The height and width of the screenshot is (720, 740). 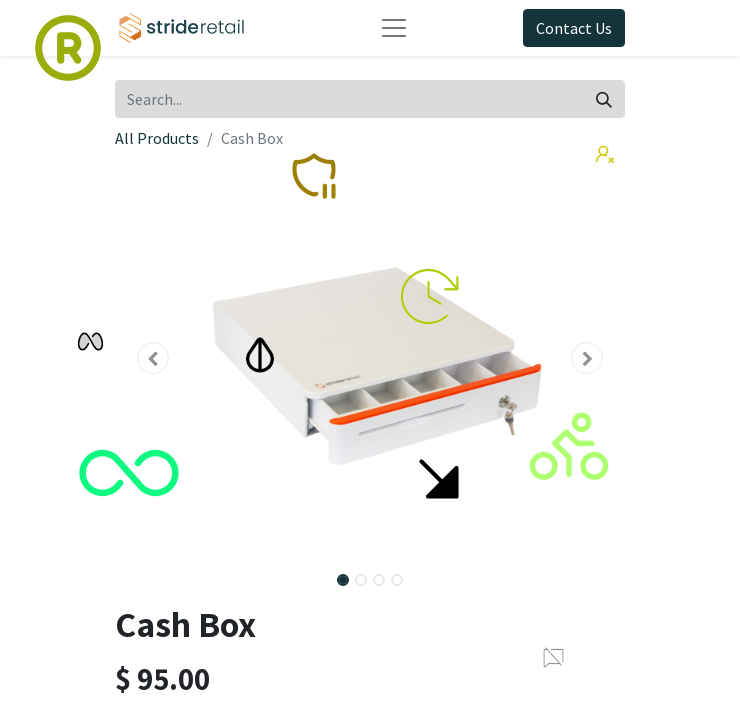 I want to click on pause security protection temporarily, so click(x=314, y=175).